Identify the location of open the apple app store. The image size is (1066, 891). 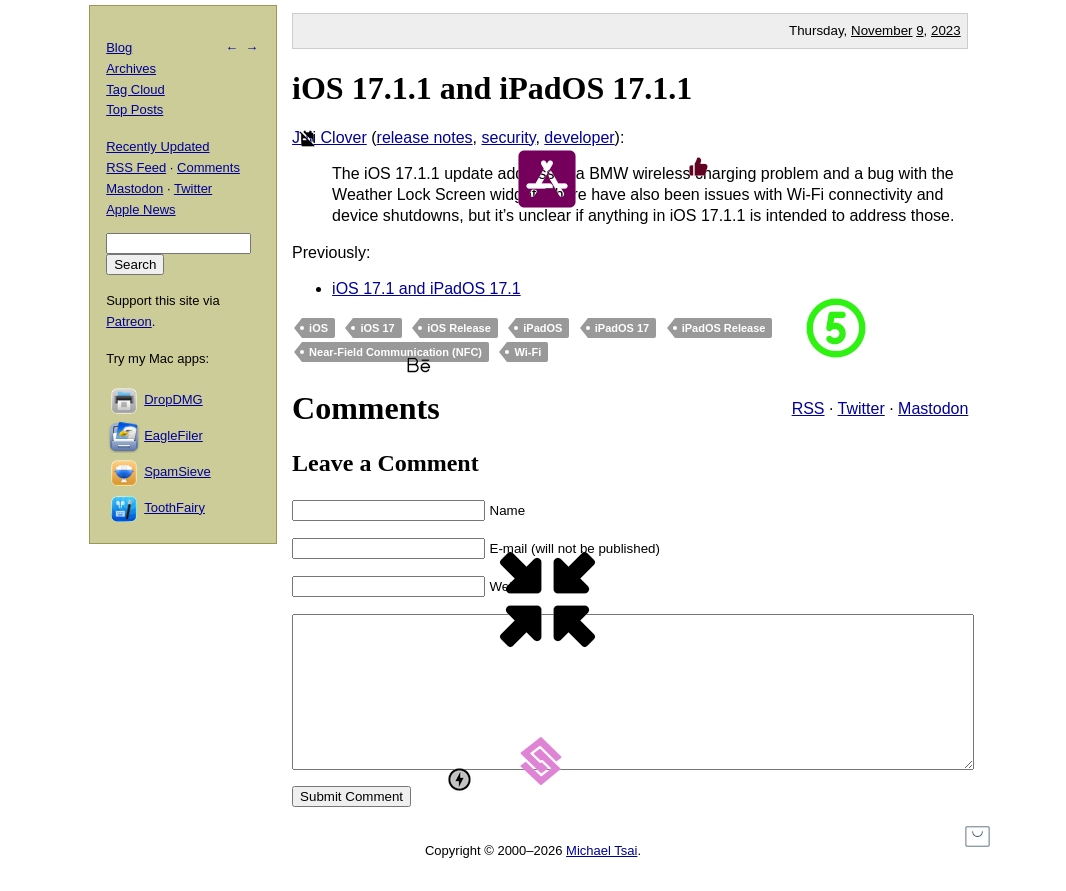
(547, 179).